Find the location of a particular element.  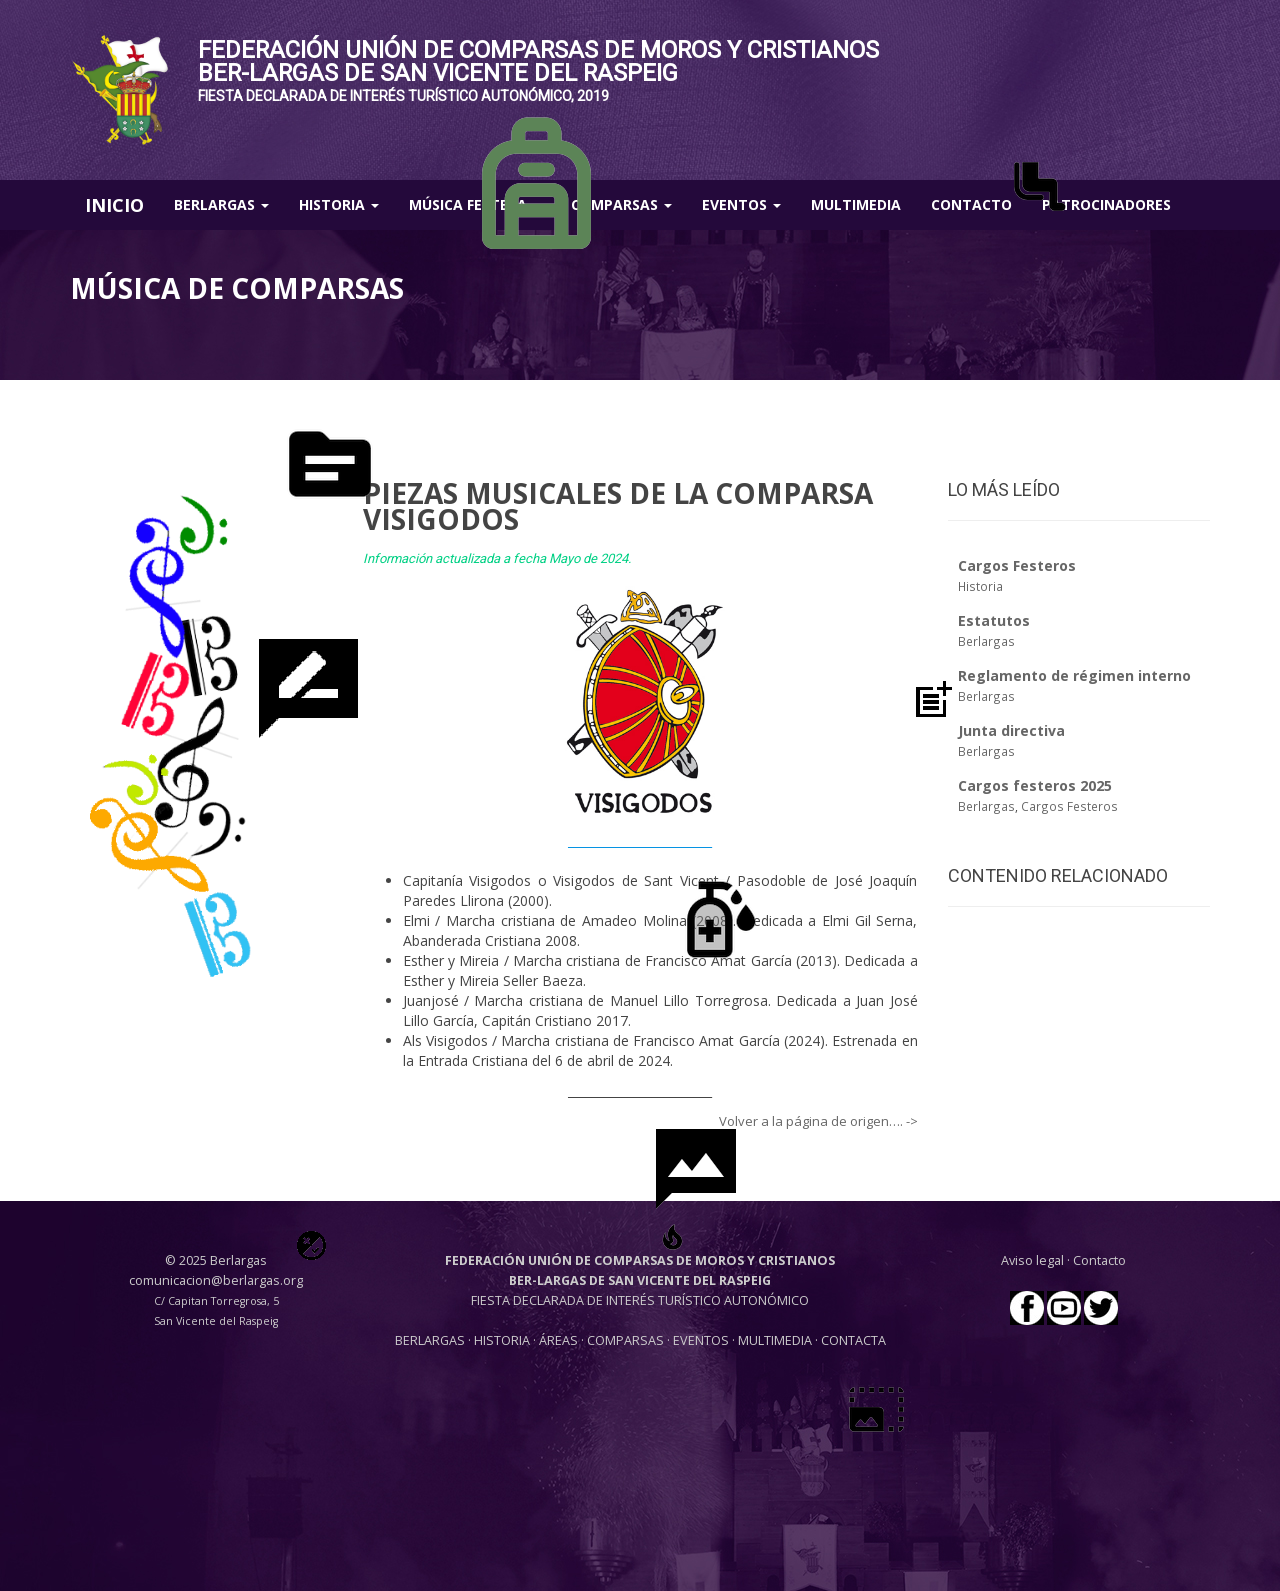

indicates an unstable or inconsistent status is located at coordinates (311, 1245).